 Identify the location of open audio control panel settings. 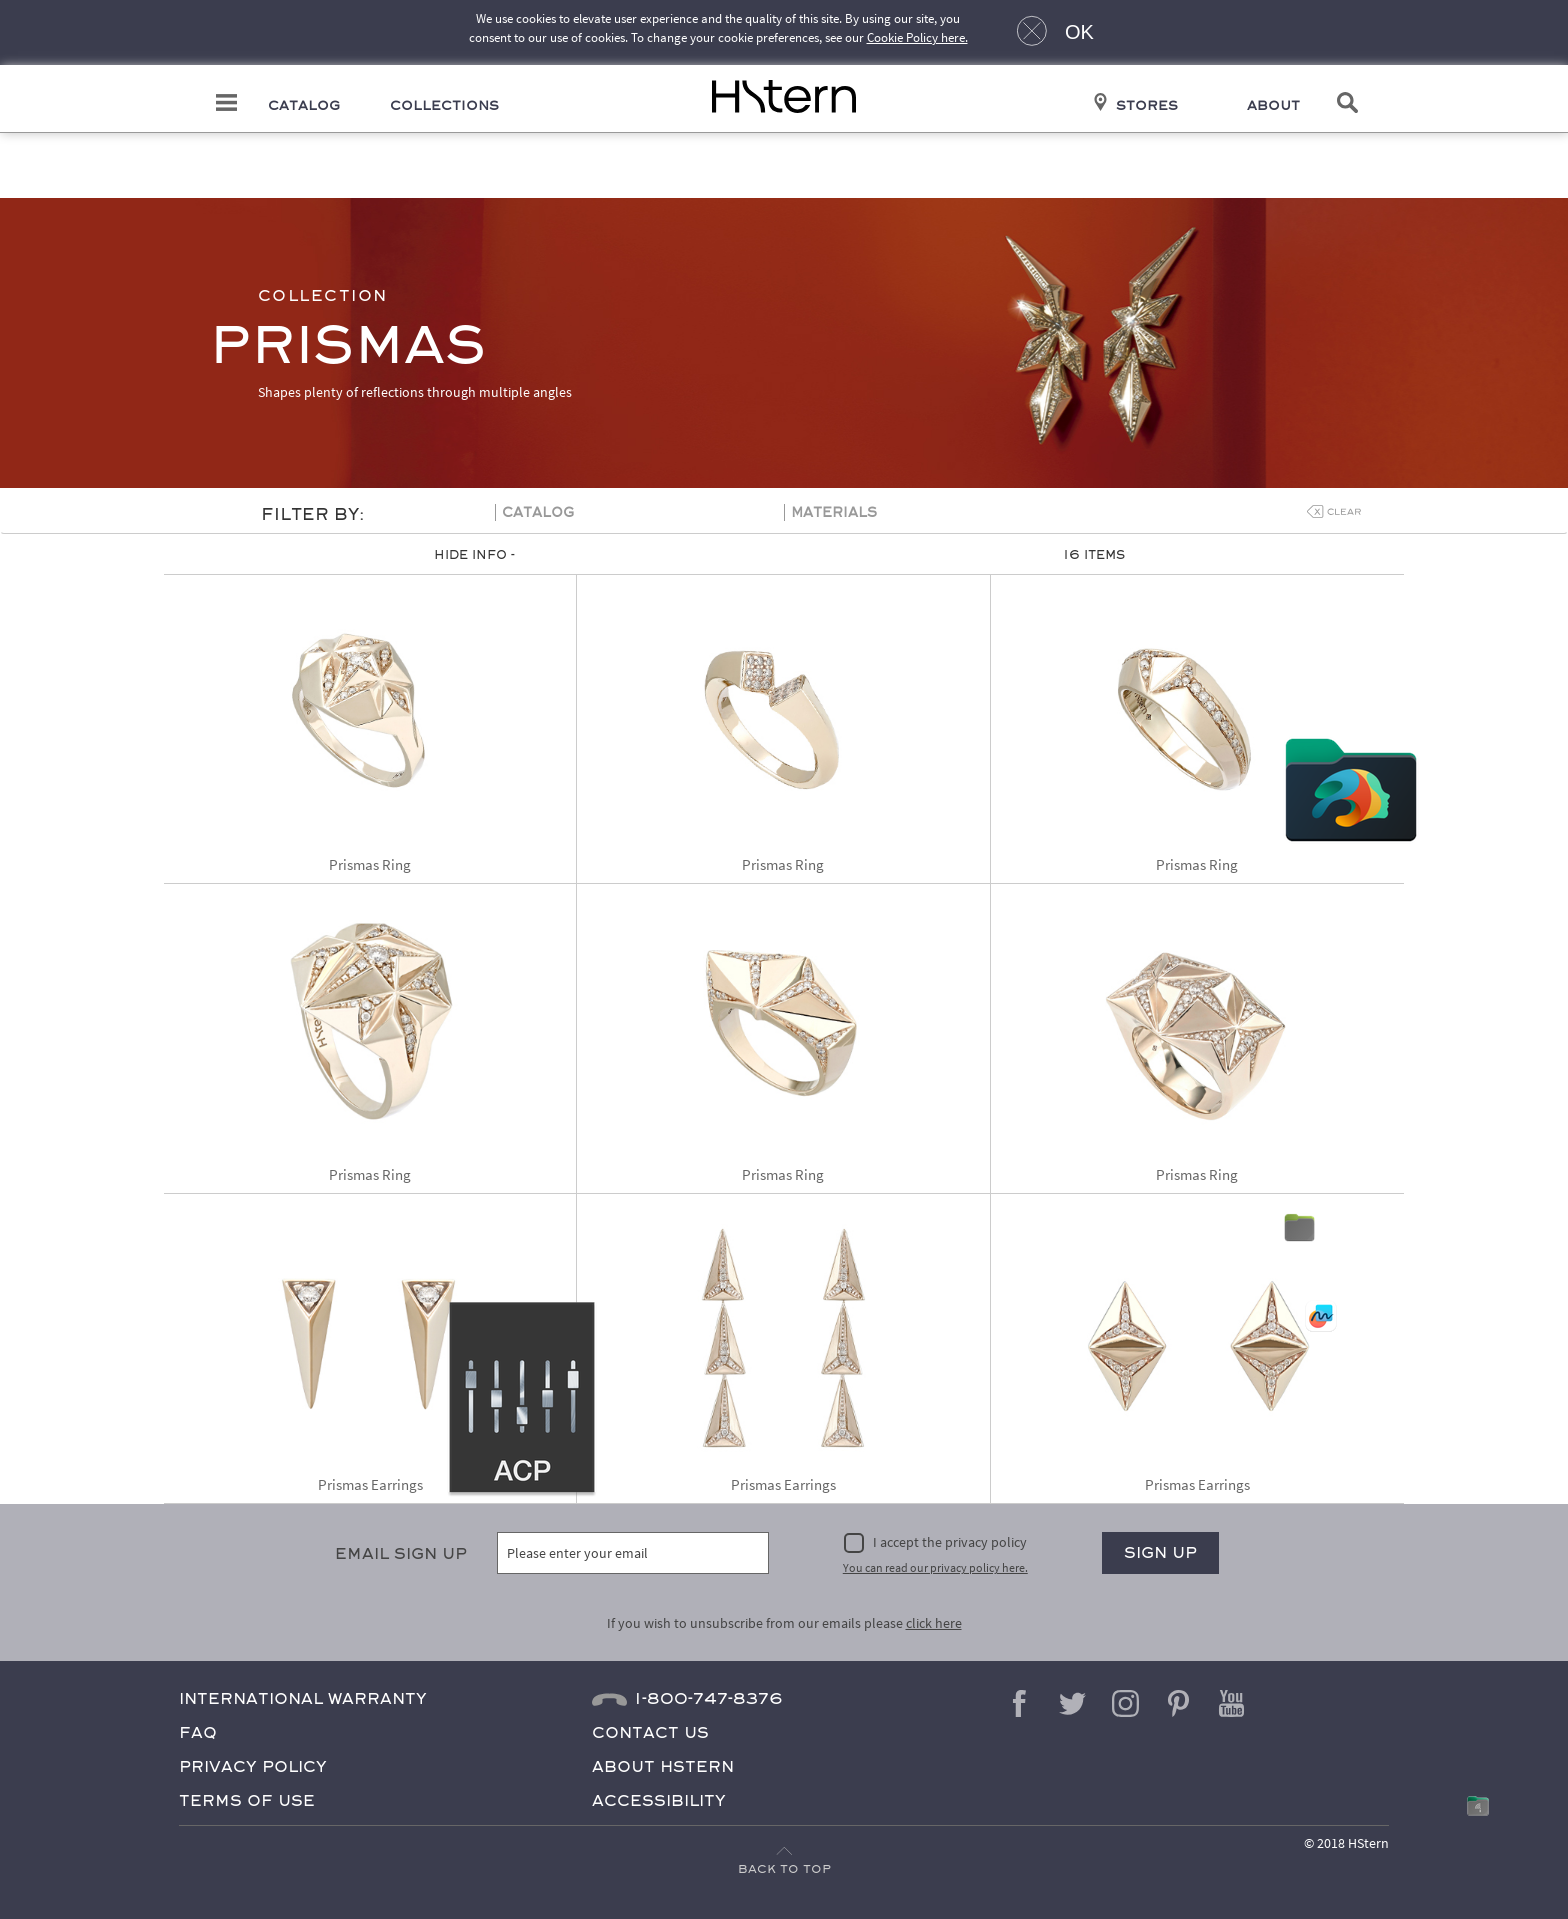
(522, 1402).